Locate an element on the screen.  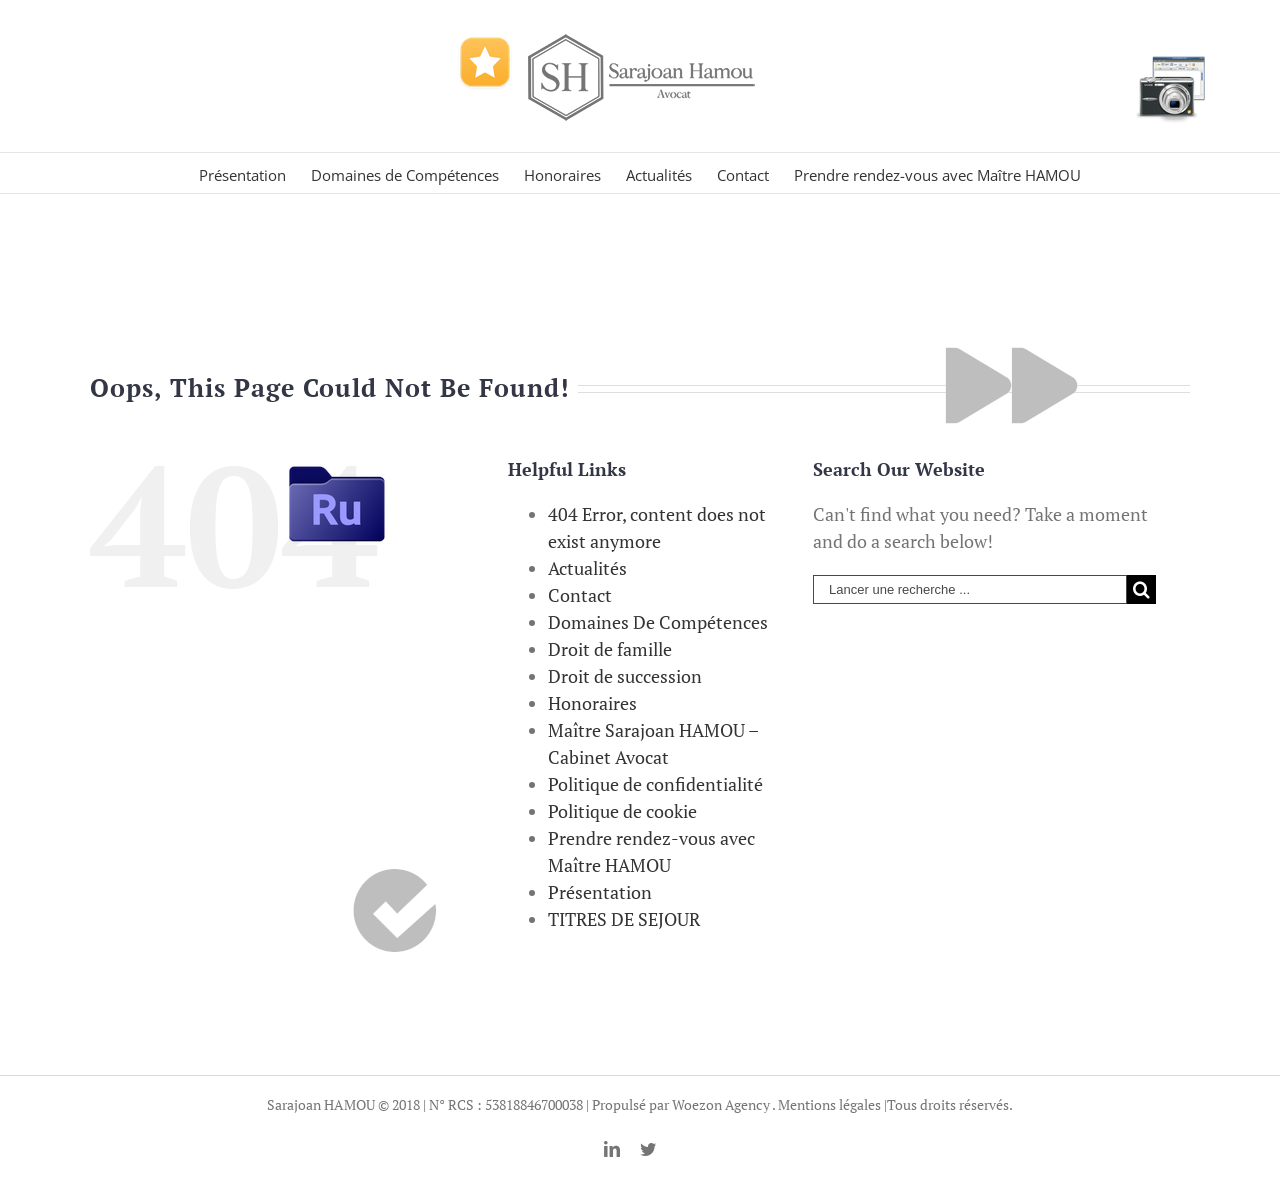
folder containing Adobe Premiere Rush project files is located at coordinates (336, 506).